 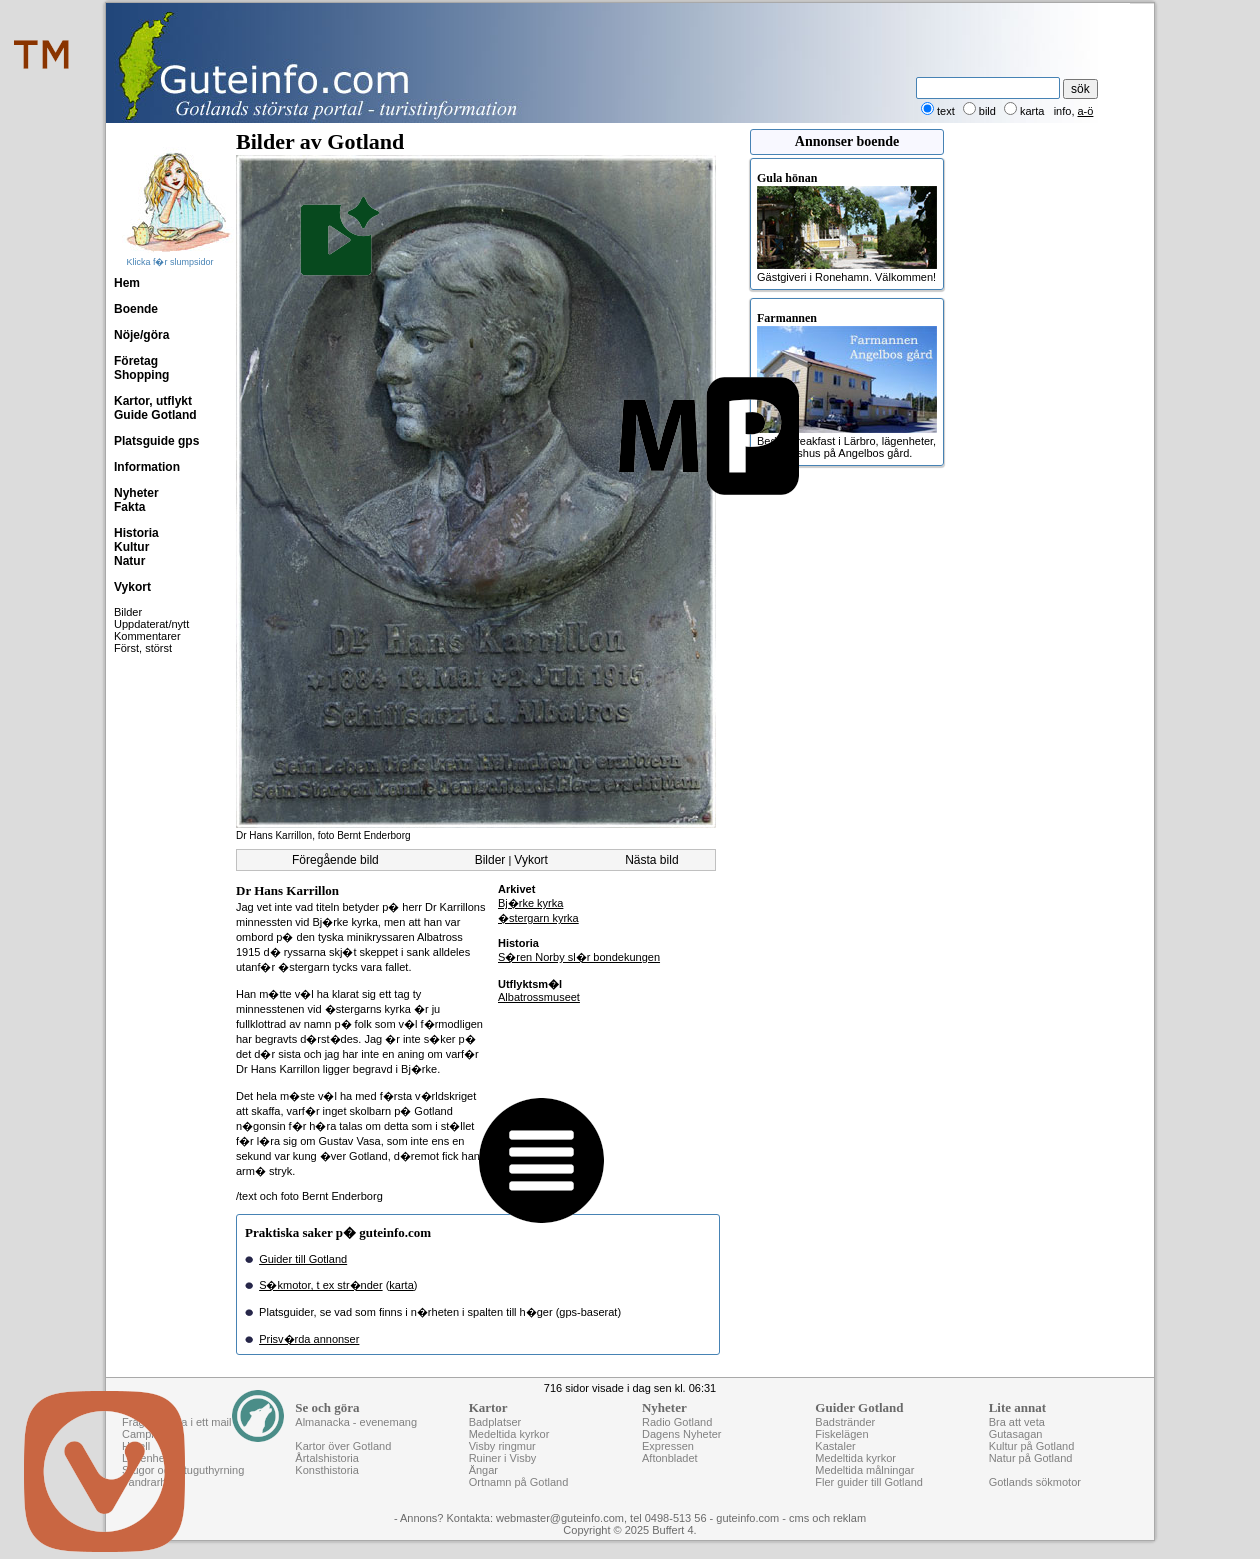 I want to click on access AI-powered video editing tools, so click(x=336, y=240).